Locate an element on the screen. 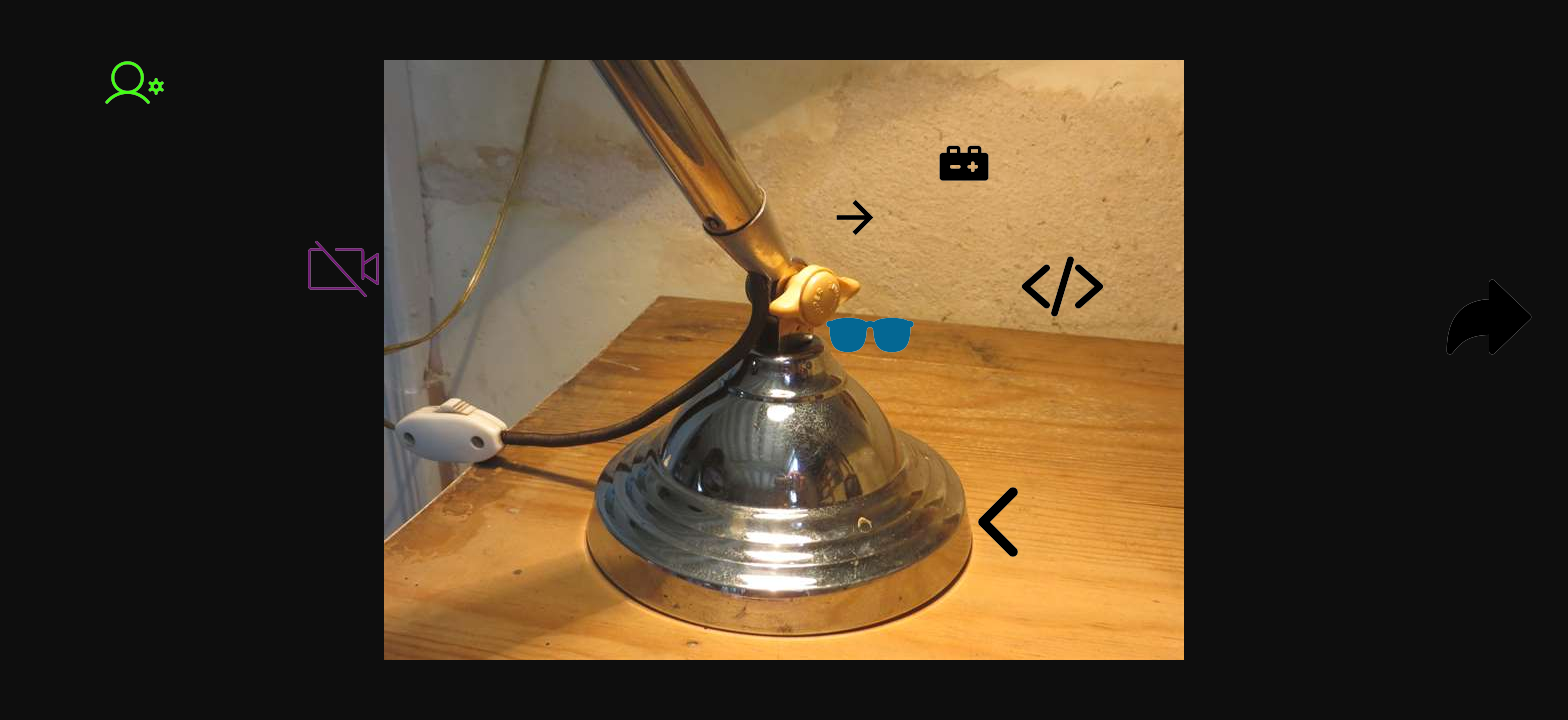 This screenshot has height=720, width=1568. navigate to the next item or screen is located at coordinates (854, 217).